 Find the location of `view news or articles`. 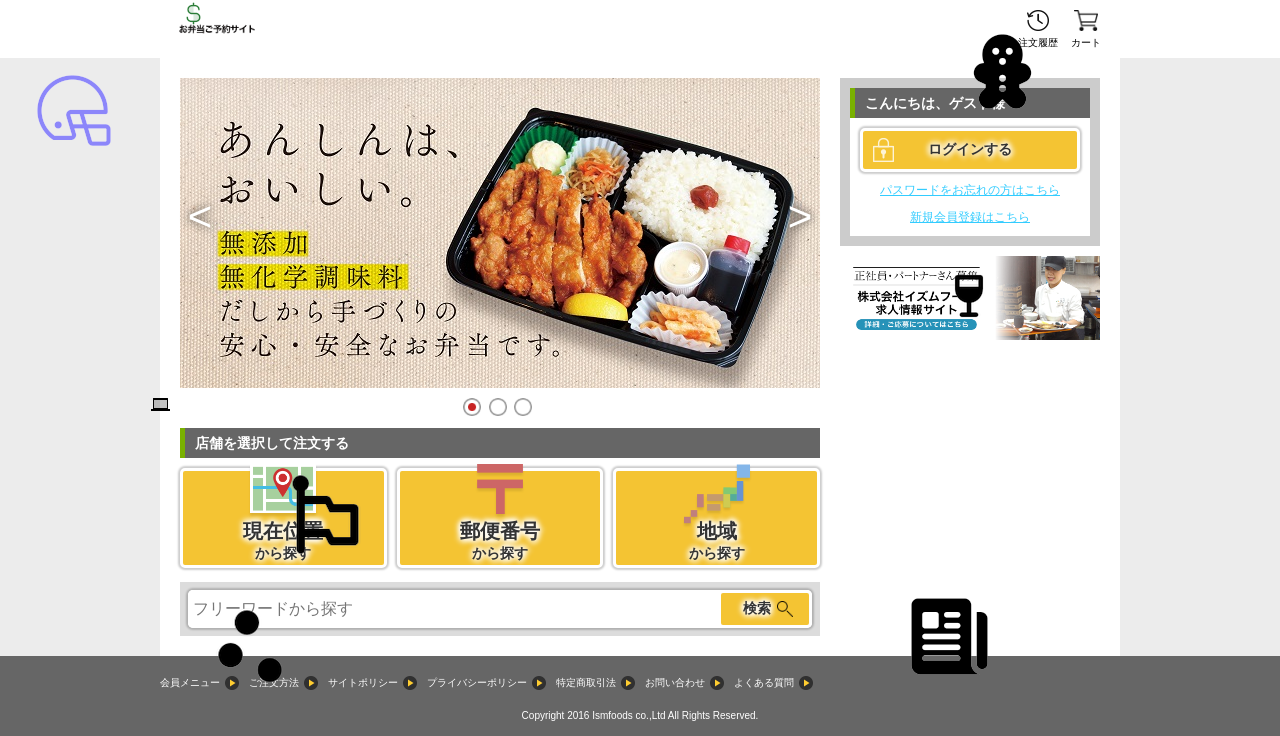

view news or articles is located at coordinates (949, 636).